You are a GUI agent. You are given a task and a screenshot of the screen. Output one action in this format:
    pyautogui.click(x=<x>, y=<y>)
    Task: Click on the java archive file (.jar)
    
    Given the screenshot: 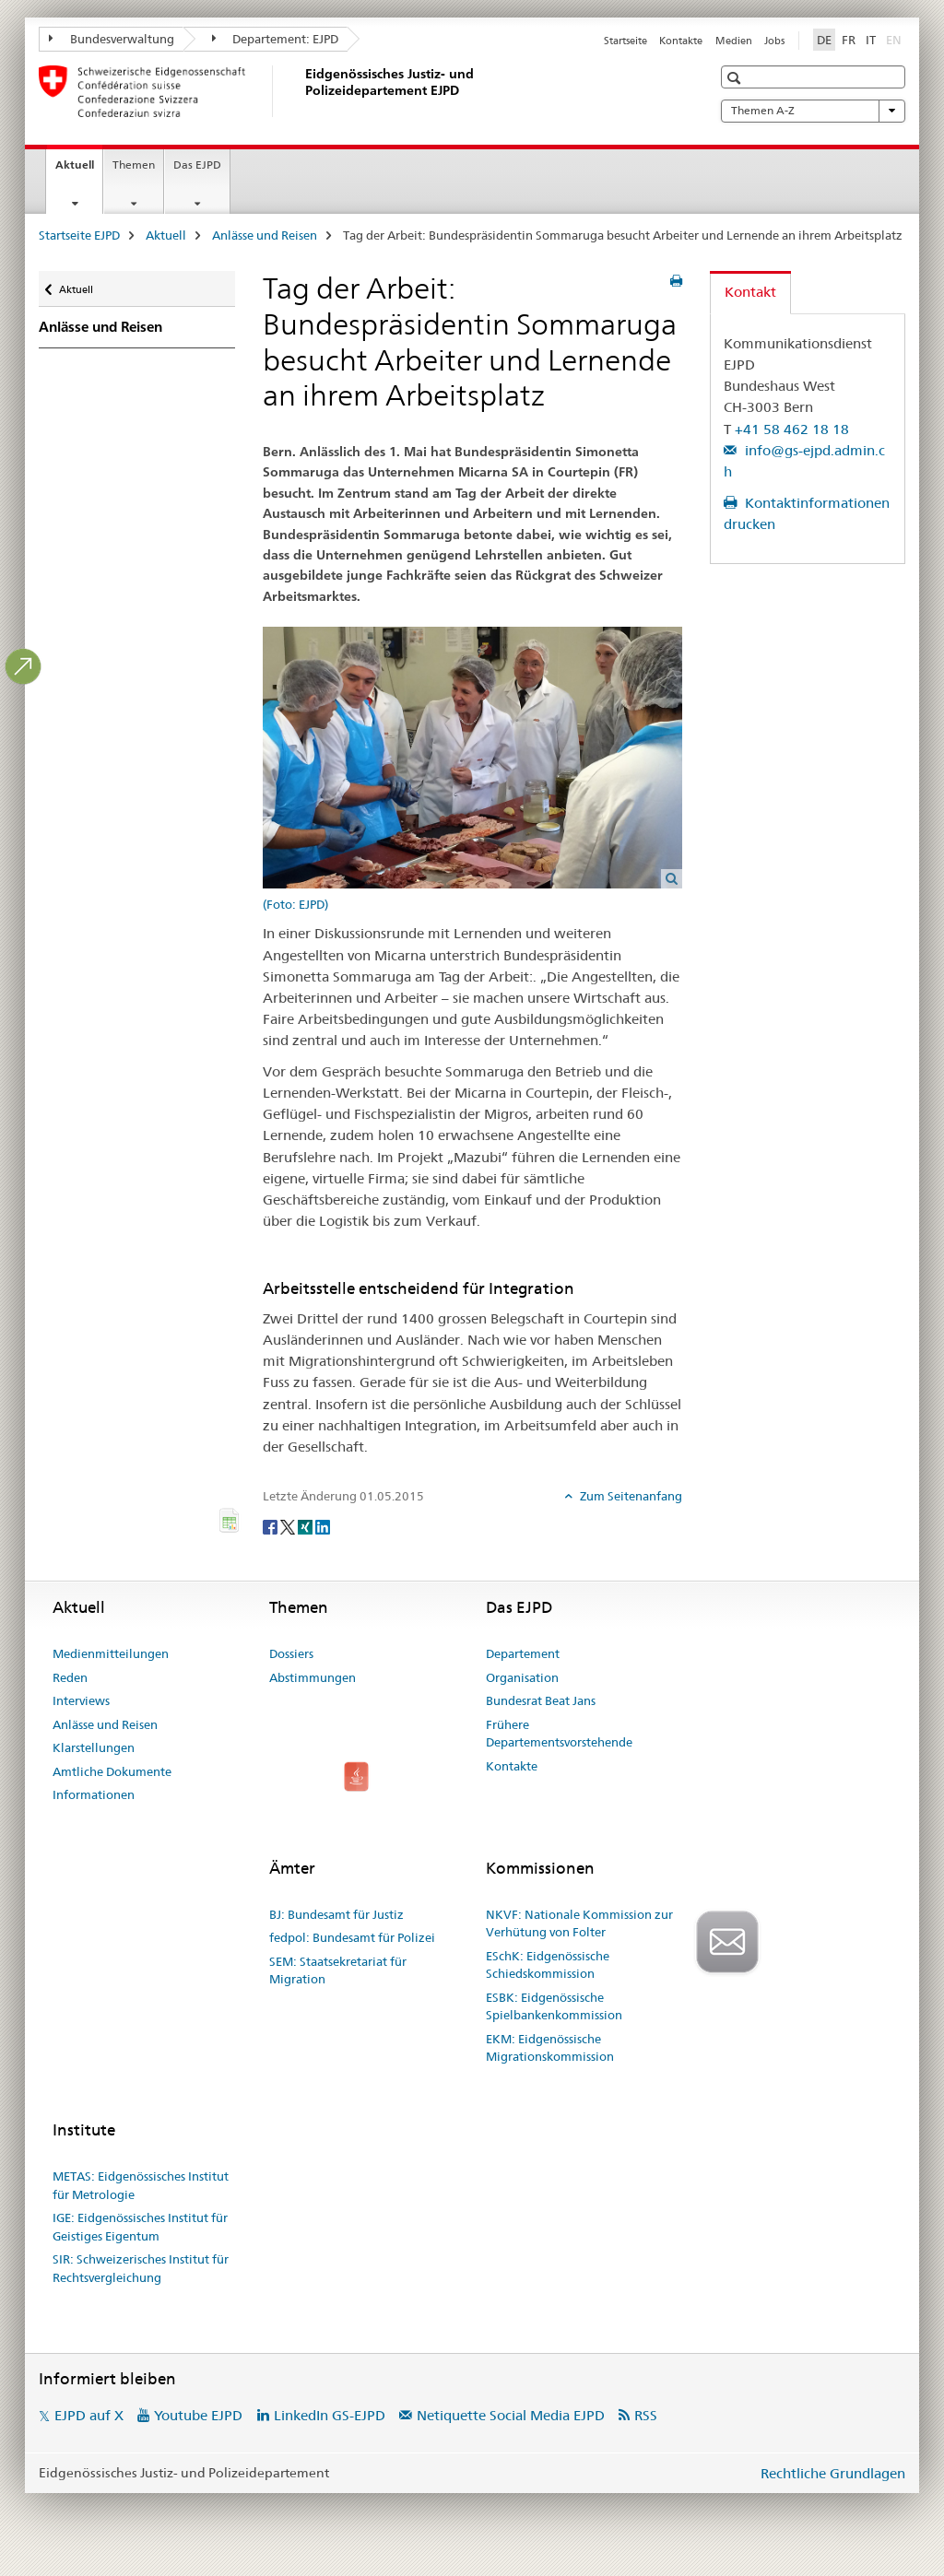 What is the action you would take?
    pyautogui.click(x=356, y=1776)
    